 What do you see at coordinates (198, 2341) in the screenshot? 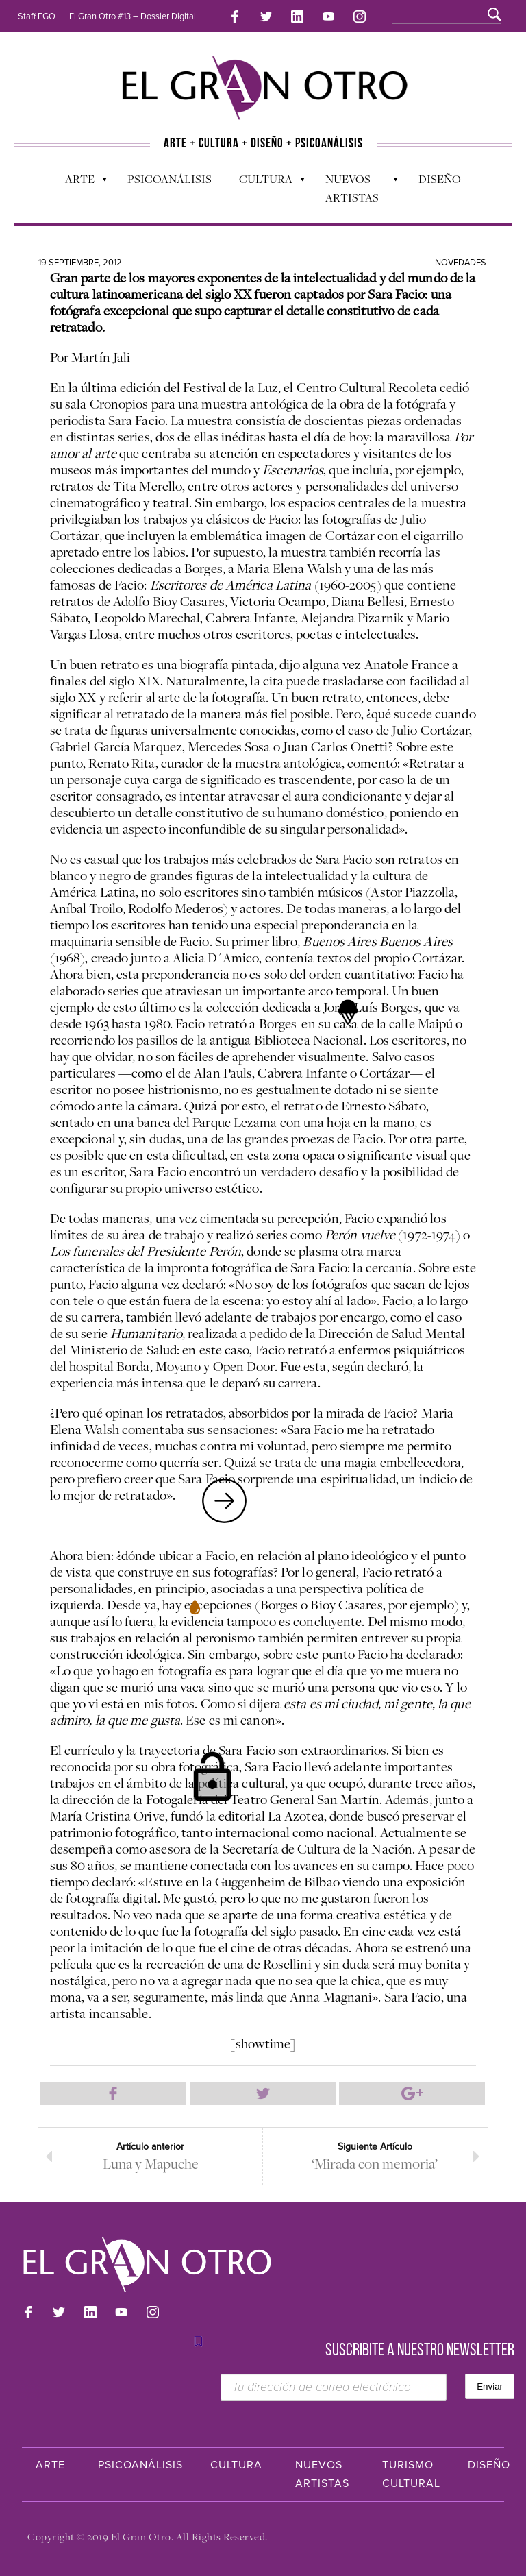
I see `bookmark this item` at bounding box center [198, 2341].